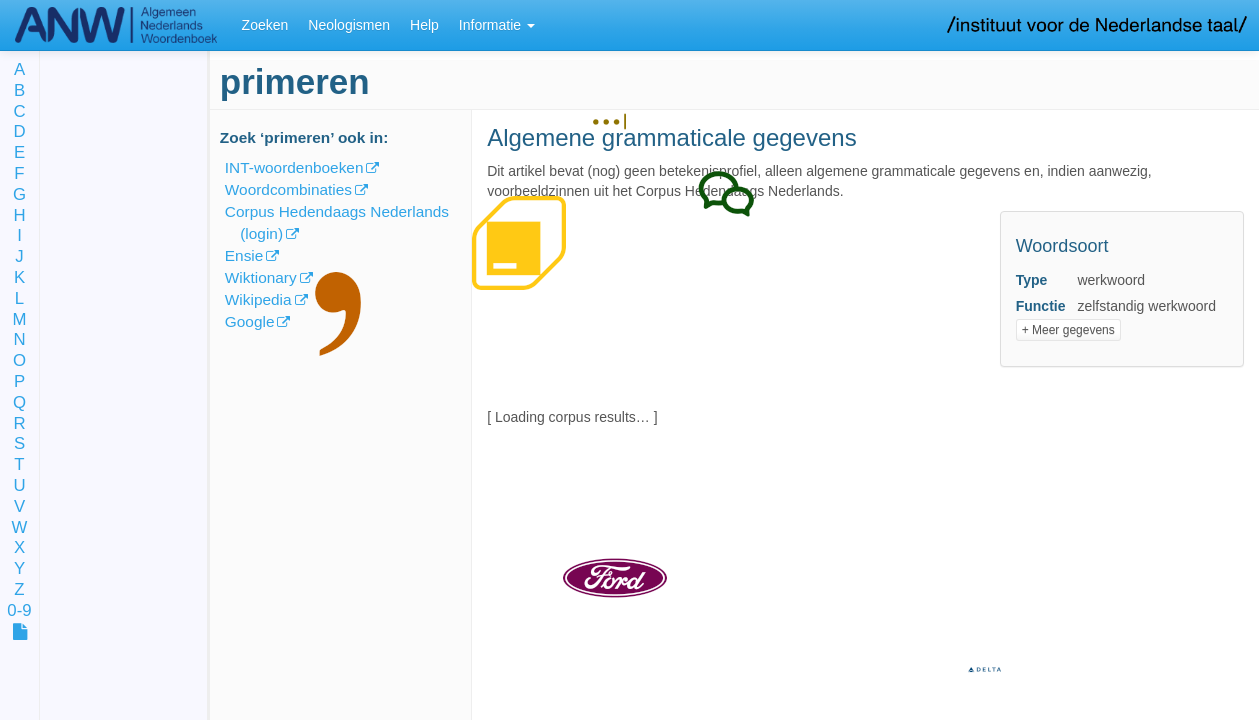 The height and width of the screenshot is (720, 1259). What do you see at coordinates (726, 193) in the screenshot?
I see `open WeChat messaging app` at bounding box center [726, 193].